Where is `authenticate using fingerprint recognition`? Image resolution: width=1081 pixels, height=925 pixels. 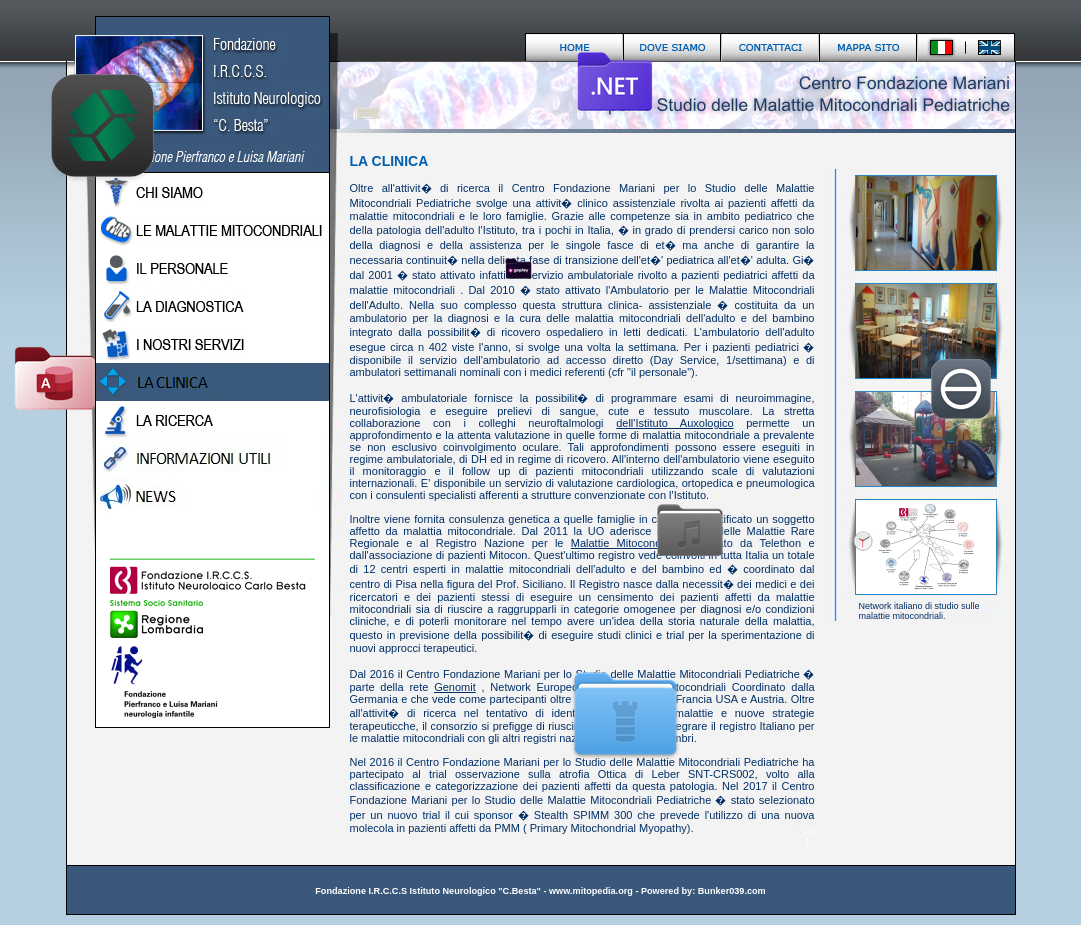 authenticate using fingerprint recognition is located at coordinates (806, 838).